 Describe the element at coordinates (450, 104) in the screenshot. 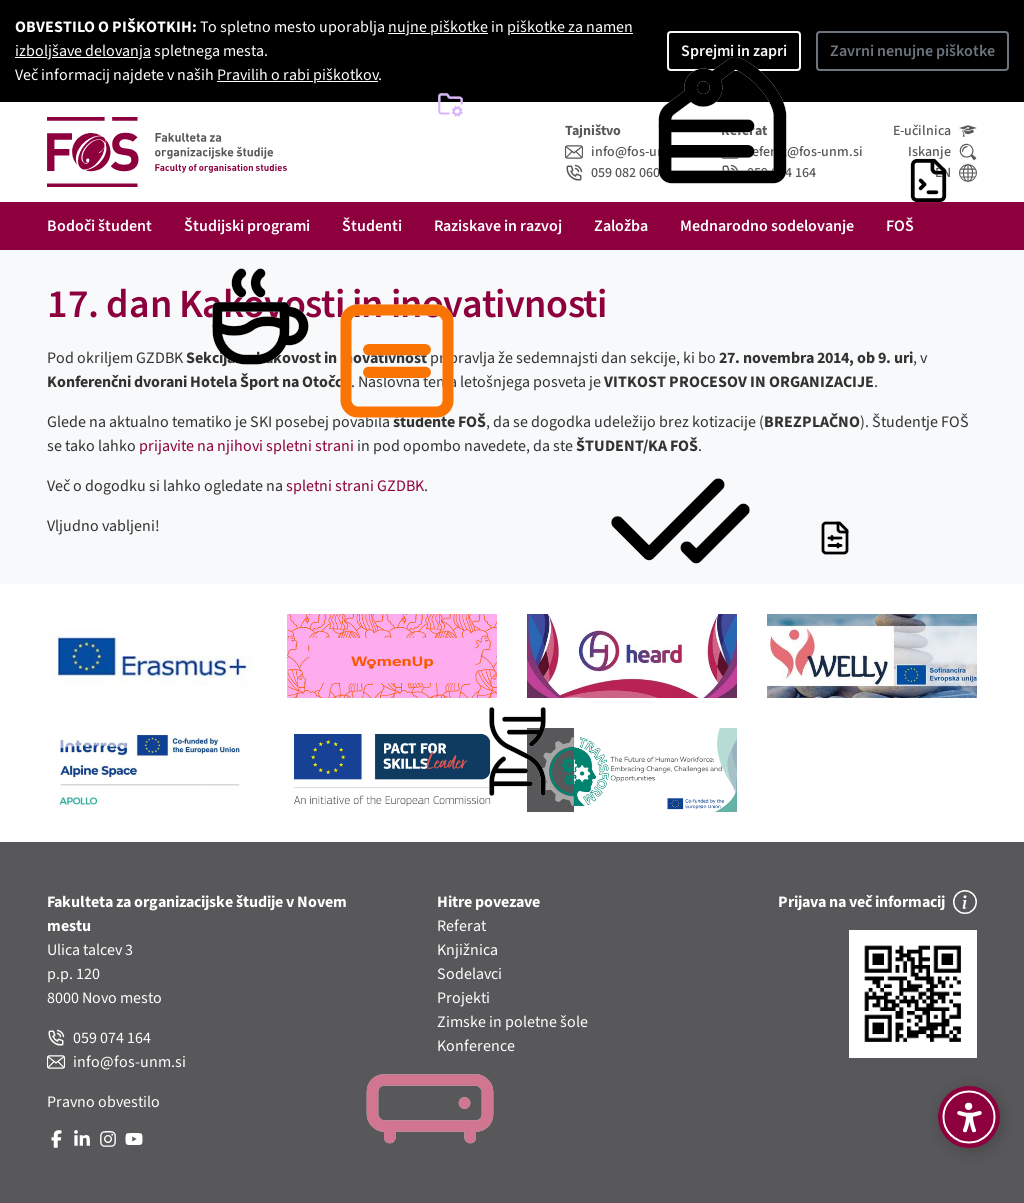

I see `access folder settings` at that location.